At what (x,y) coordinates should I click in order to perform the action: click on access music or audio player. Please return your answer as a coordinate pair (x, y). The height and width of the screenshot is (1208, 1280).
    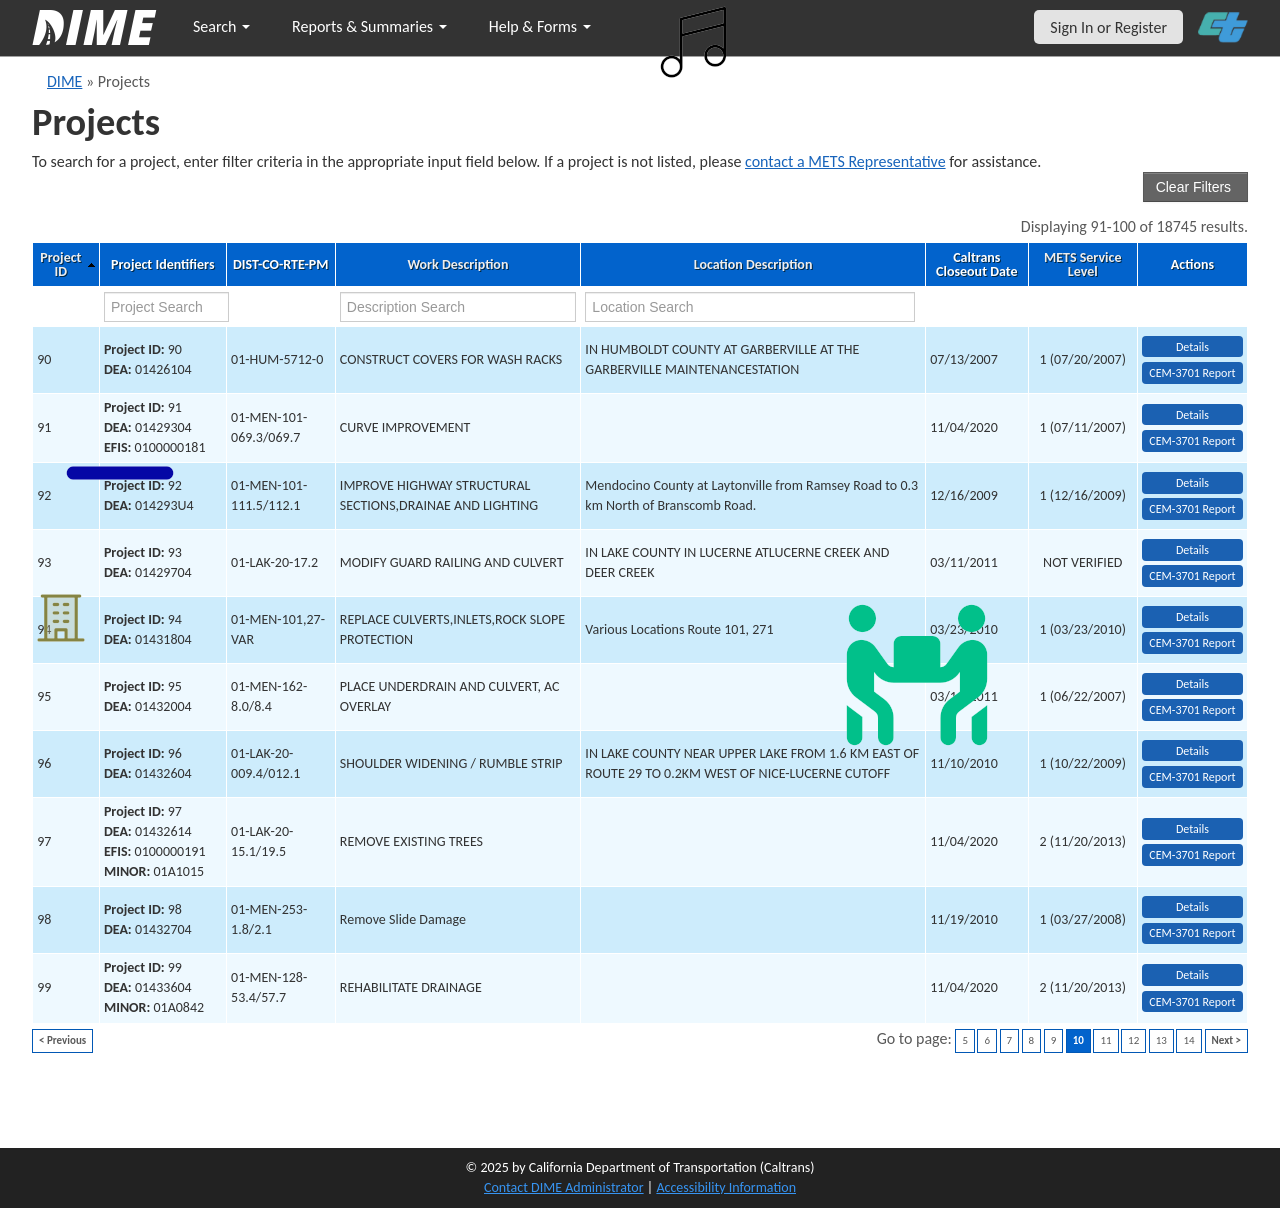
    Looking at the image, I should click on (697, 43).